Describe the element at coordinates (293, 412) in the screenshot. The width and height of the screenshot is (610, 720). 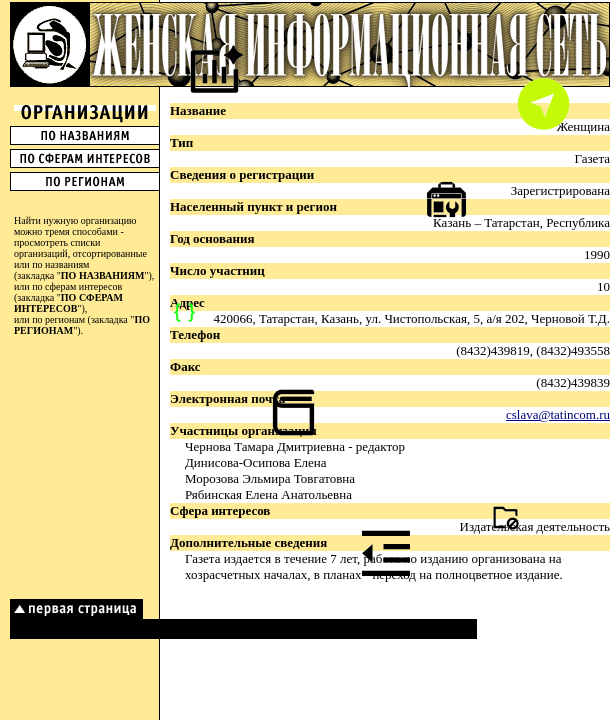
I see `open library or book collection` at that location.